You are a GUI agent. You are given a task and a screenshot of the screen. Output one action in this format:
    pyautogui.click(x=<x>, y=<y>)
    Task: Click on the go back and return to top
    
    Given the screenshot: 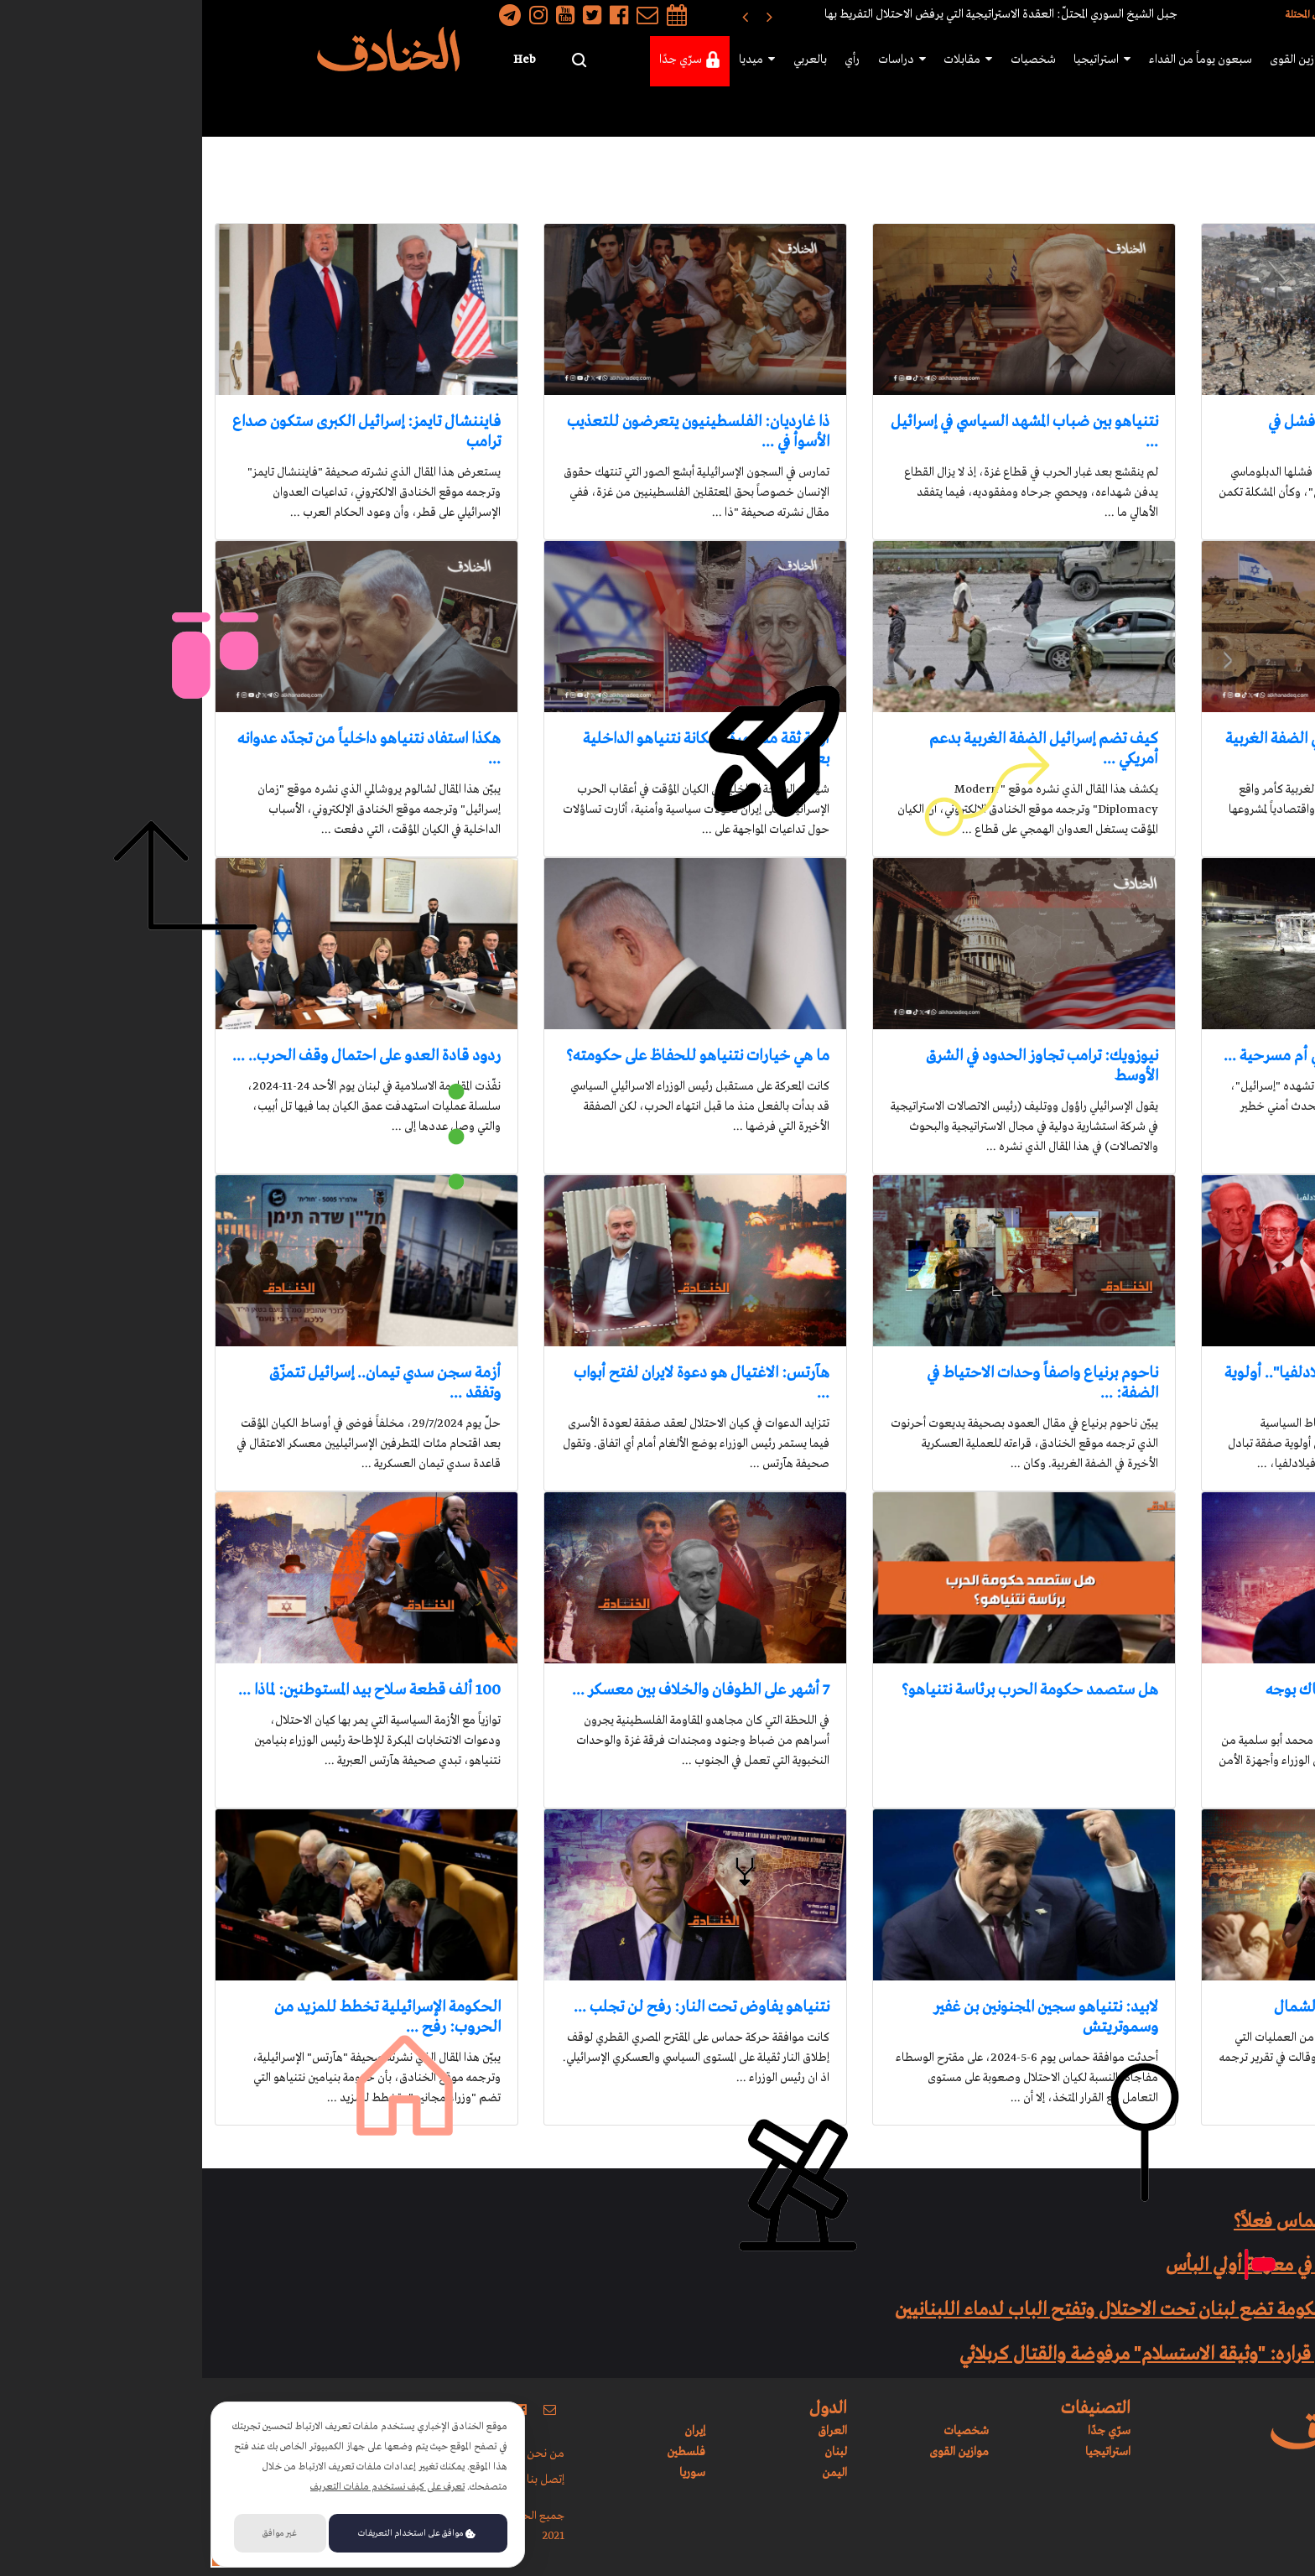 What is the action you would take?
    pyautogui.click(x=179, y=881)
    